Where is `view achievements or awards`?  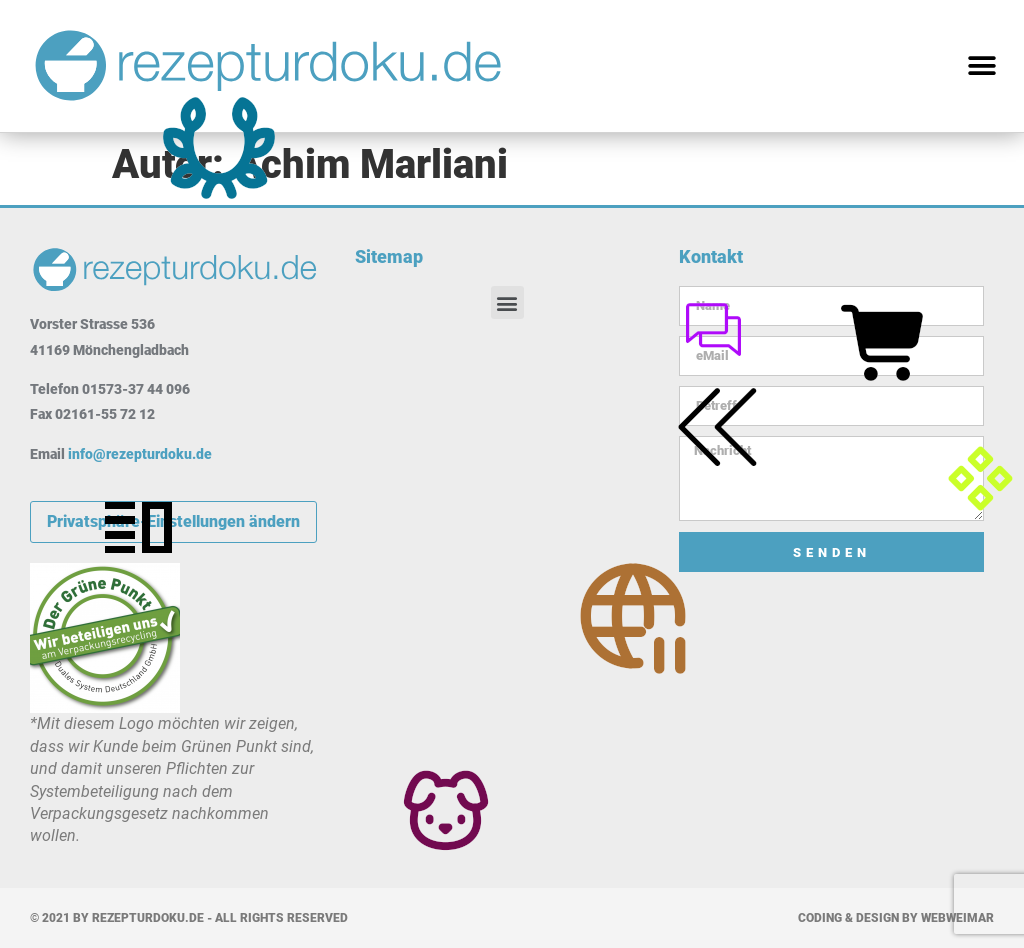 view achievements or awards is located at coordinates (219, 148).